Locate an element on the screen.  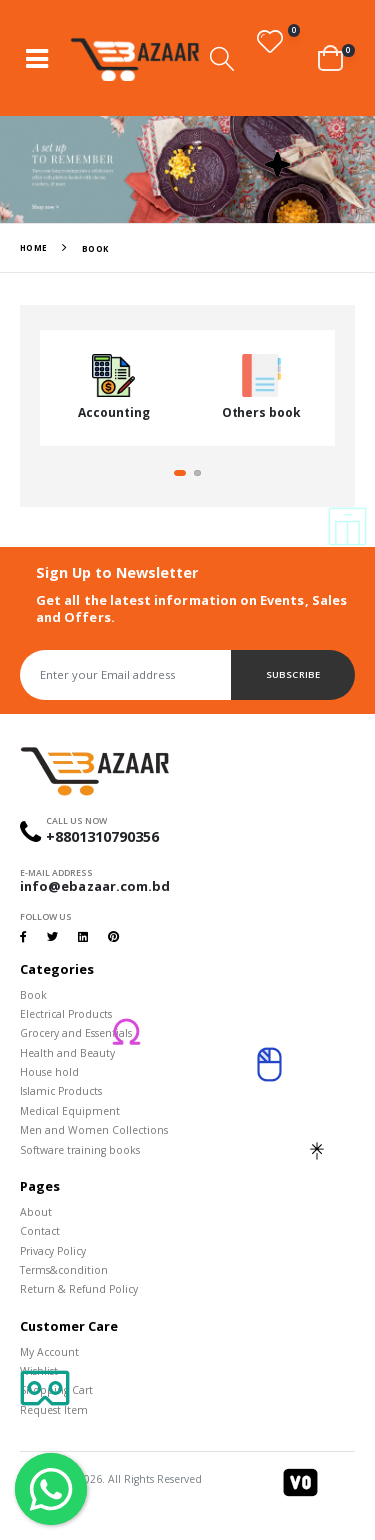
represents the omega symbol in mathematical or scientific contexts is located at coordinates (126, 1032).